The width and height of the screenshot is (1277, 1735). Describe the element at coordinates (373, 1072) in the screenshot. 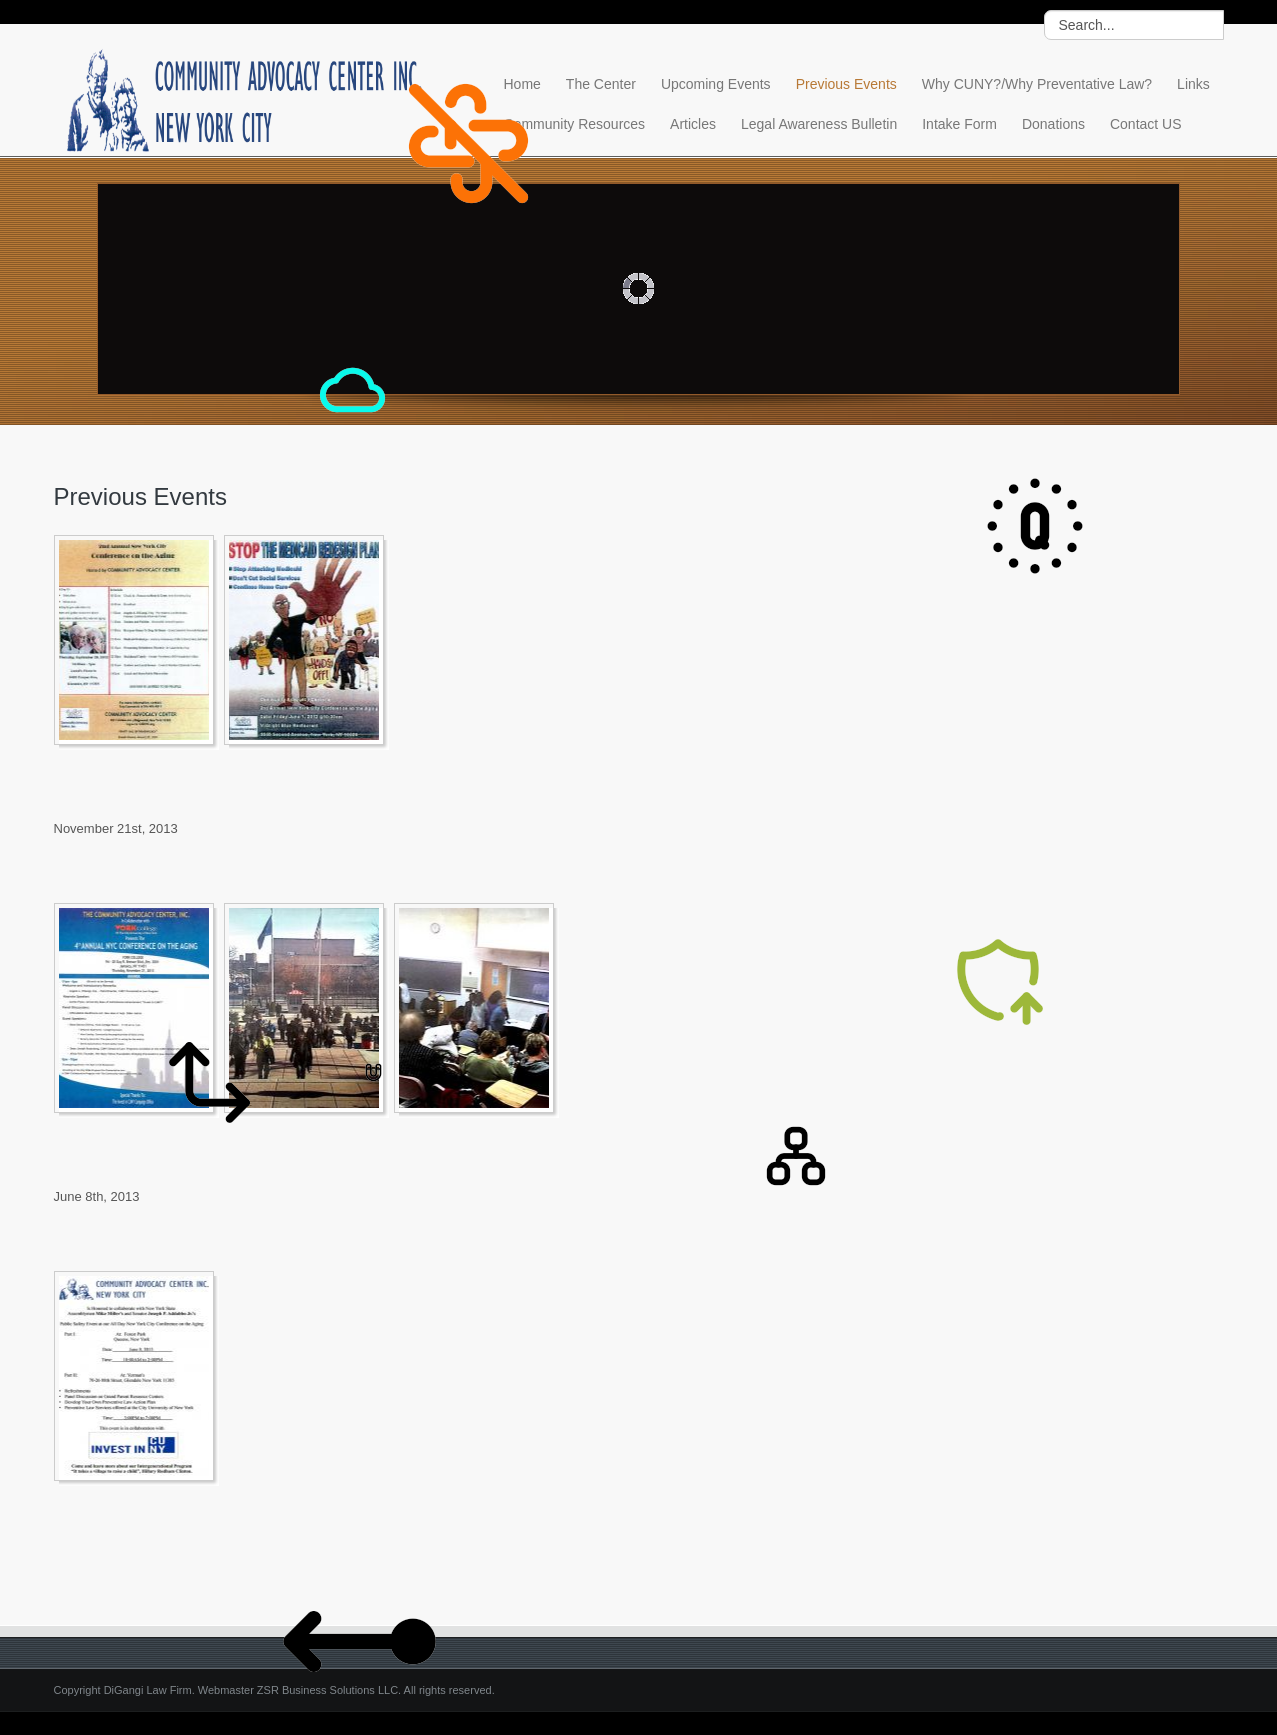

I see `attract or pull related items together` at that location.